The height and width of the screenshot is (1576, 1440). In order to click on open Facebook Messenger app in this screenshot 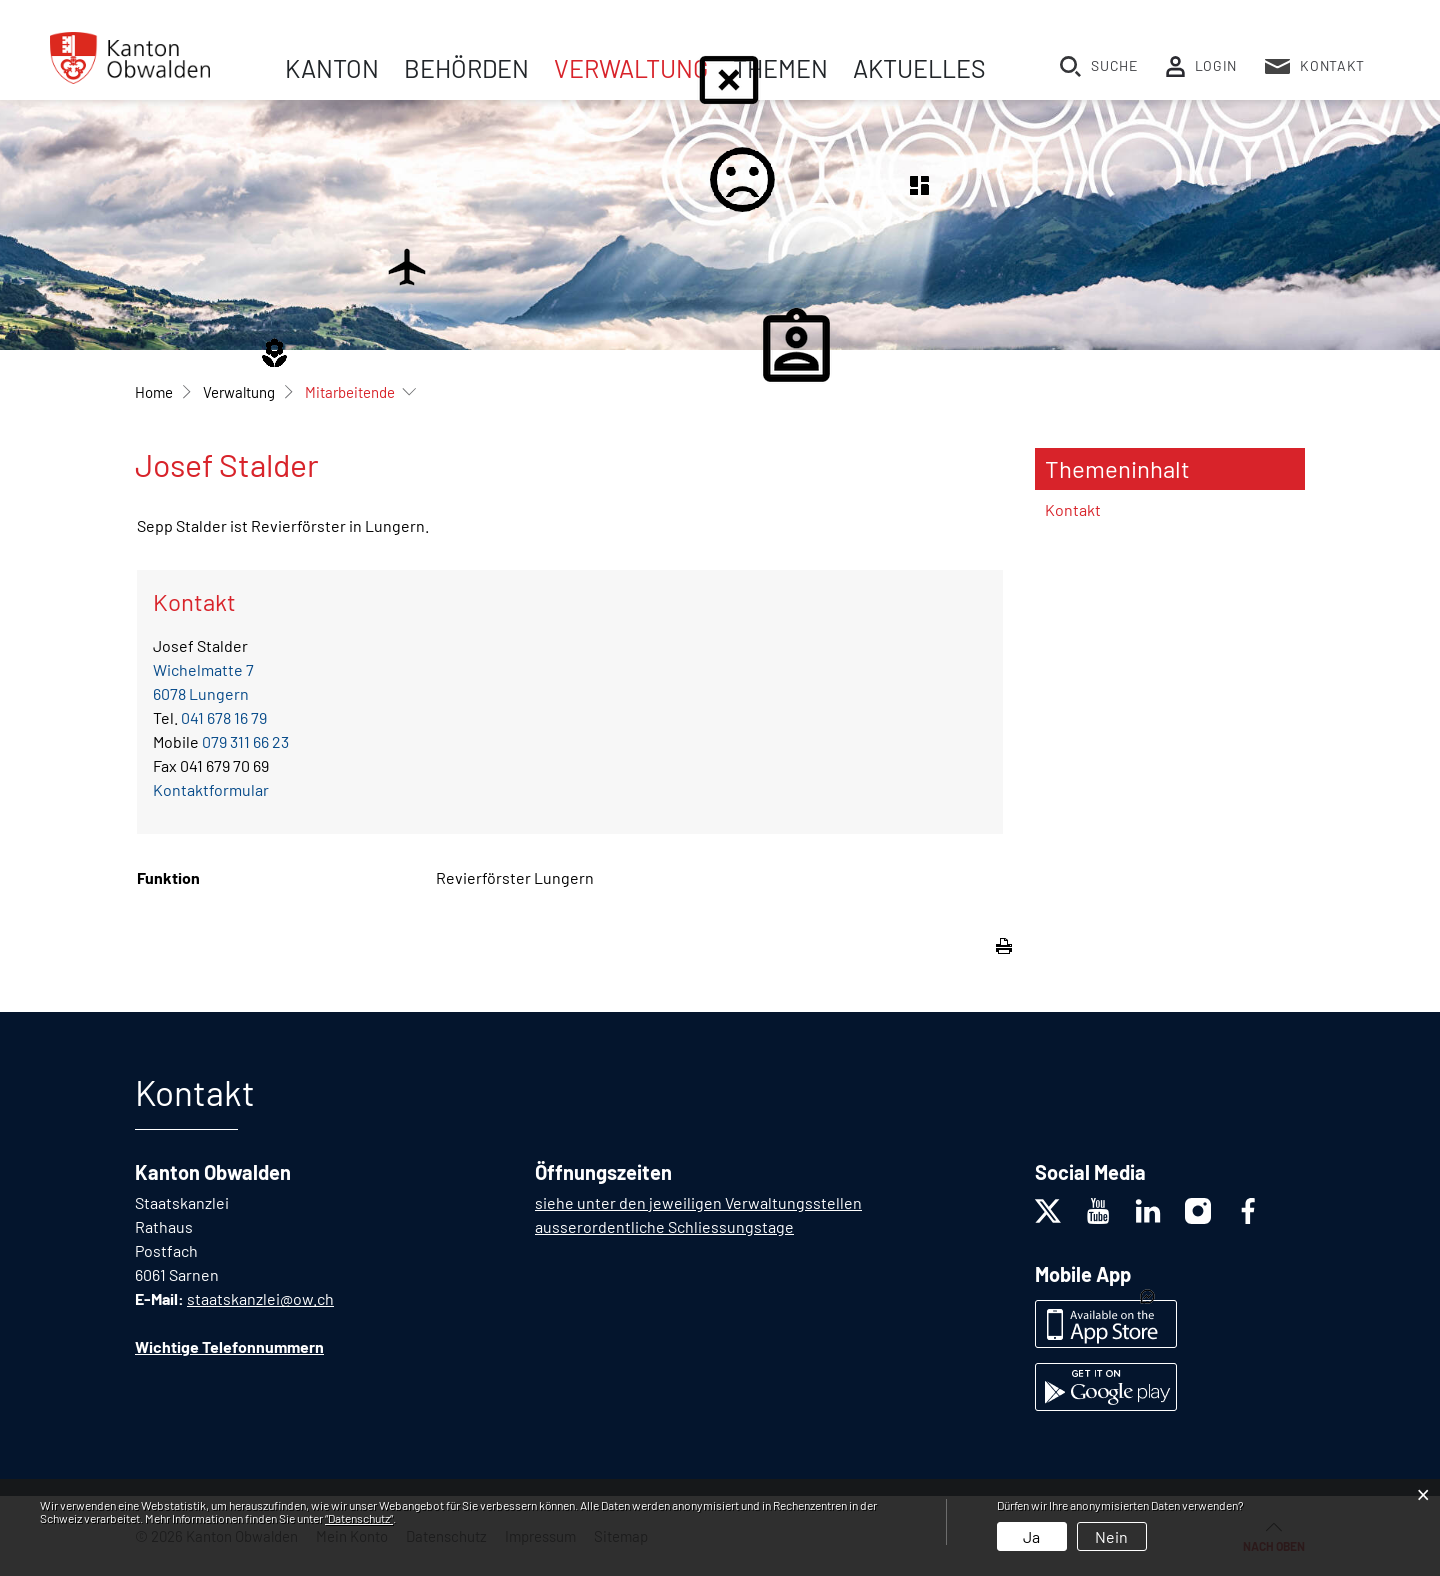, I will do `click(1147, 1296)`.